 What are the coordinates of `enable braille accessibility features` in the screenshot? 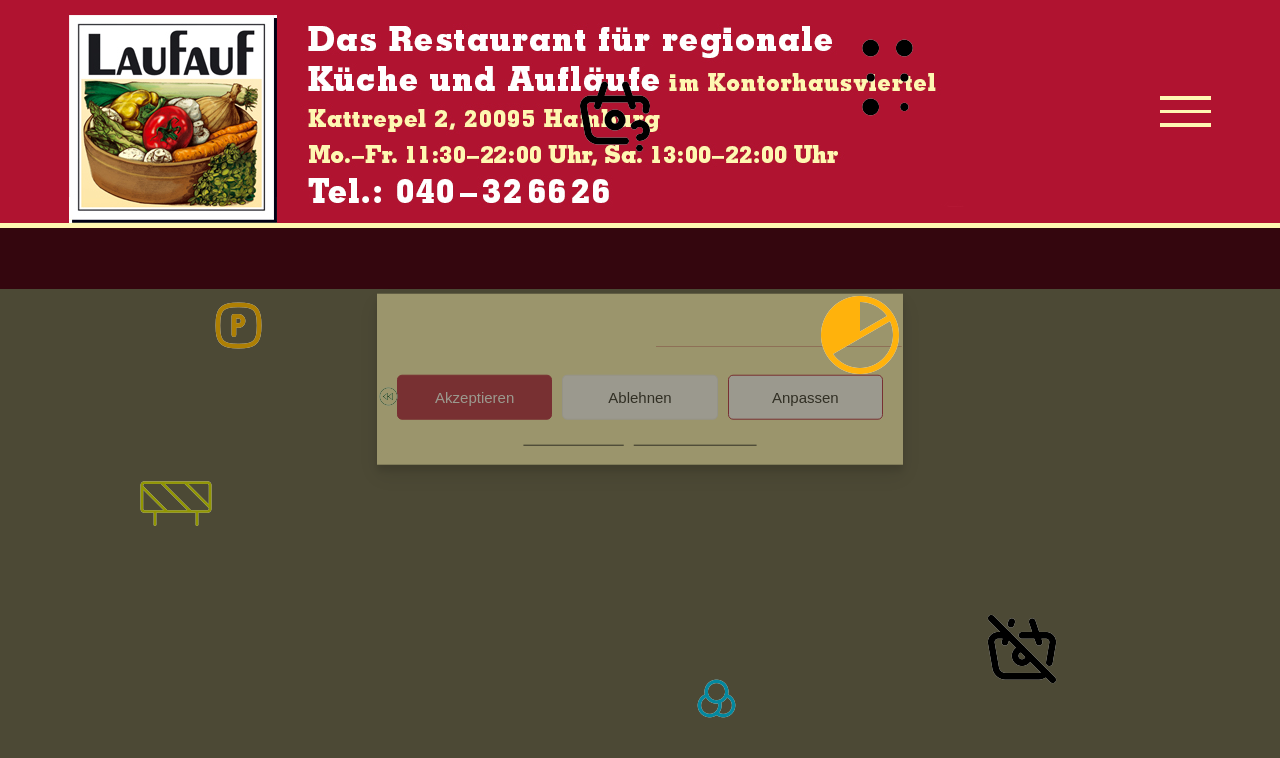 It's located at (887, 77).